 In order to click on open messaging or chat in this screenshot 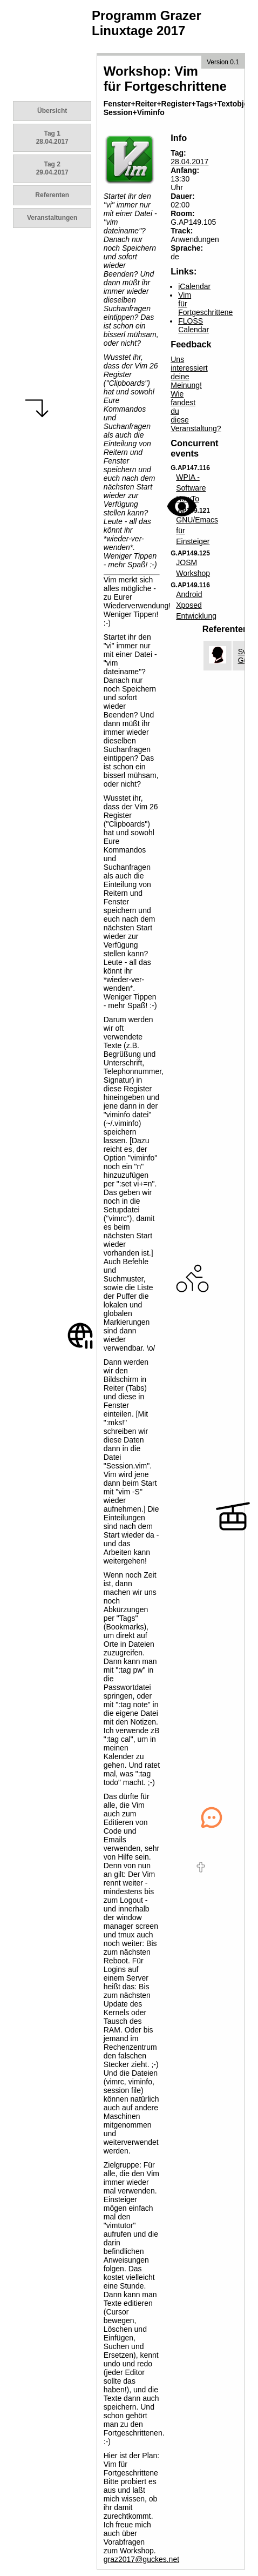, I will do `click(212, 1817)`.